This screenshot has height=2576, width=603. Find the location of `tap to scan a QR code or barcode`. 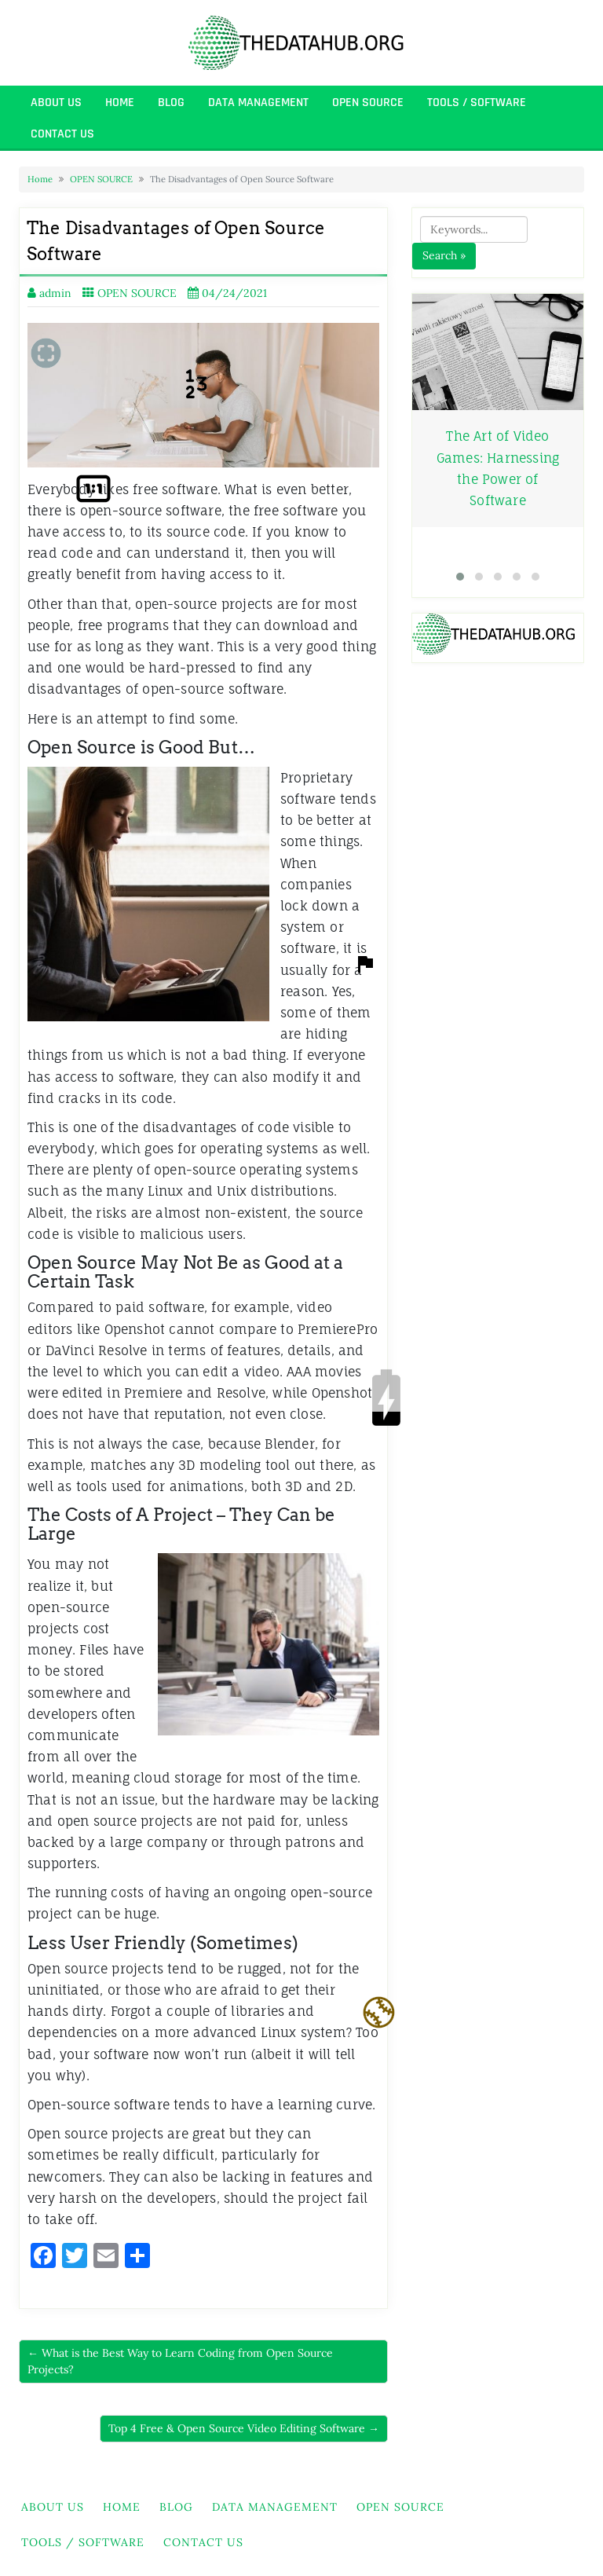

tap to scan a QR code or barcode is located at coordinates (46, 353).